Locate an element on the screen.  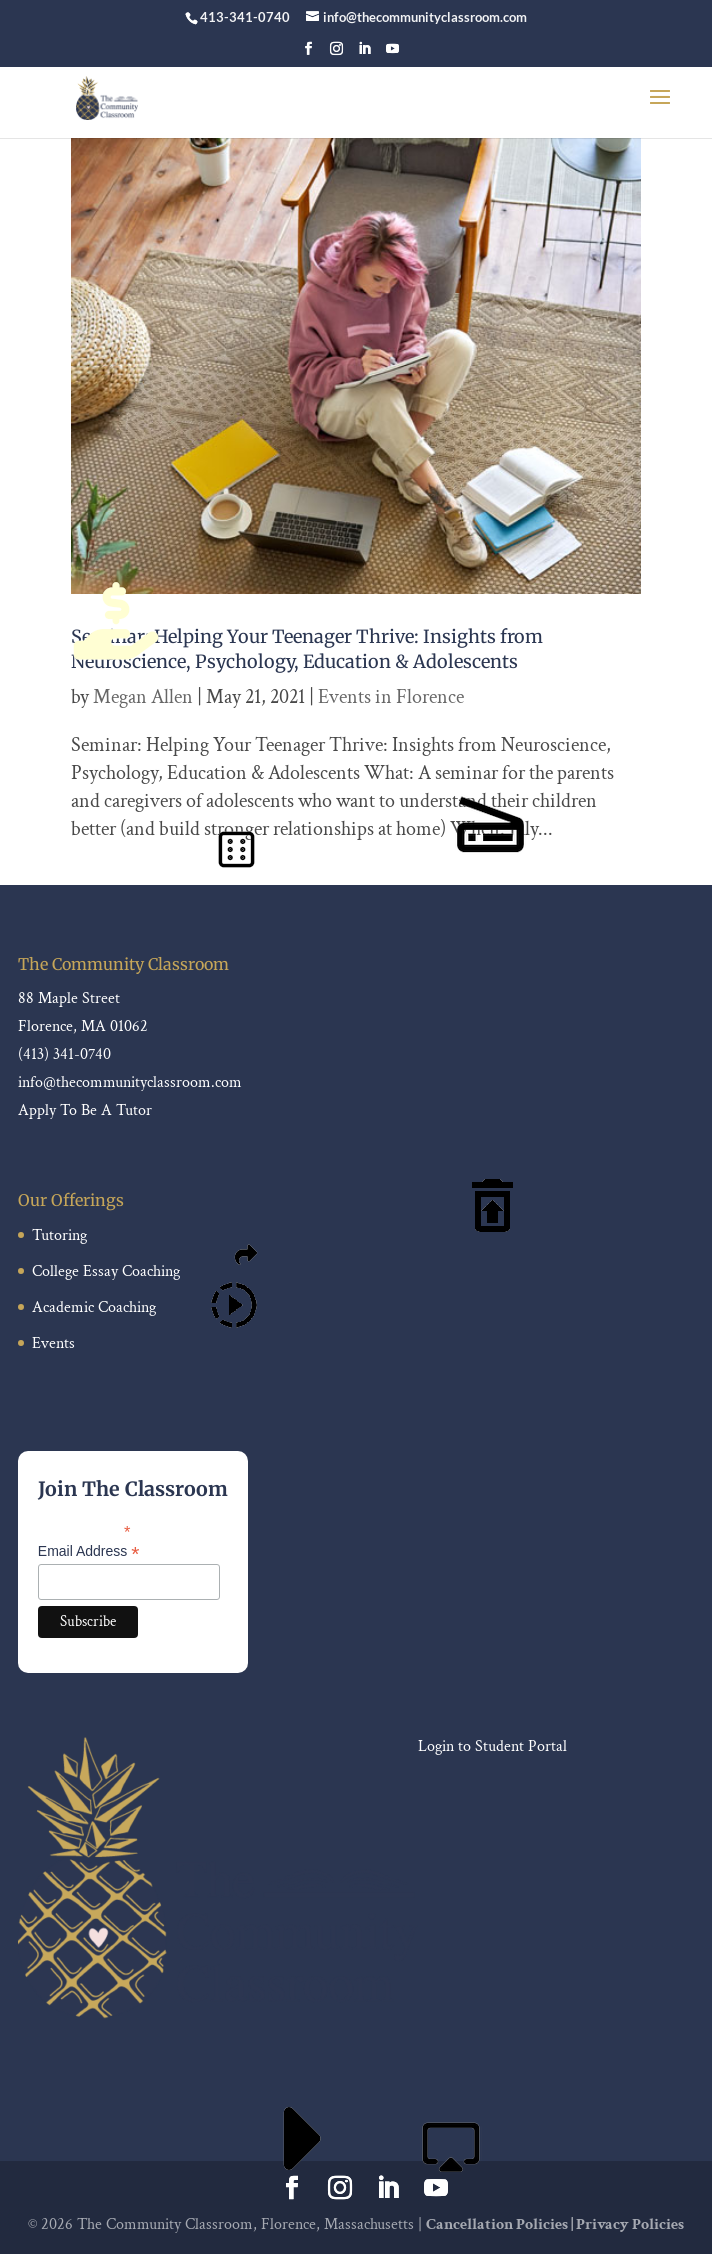
forward an email or message is located at coordinates (246, 1255).